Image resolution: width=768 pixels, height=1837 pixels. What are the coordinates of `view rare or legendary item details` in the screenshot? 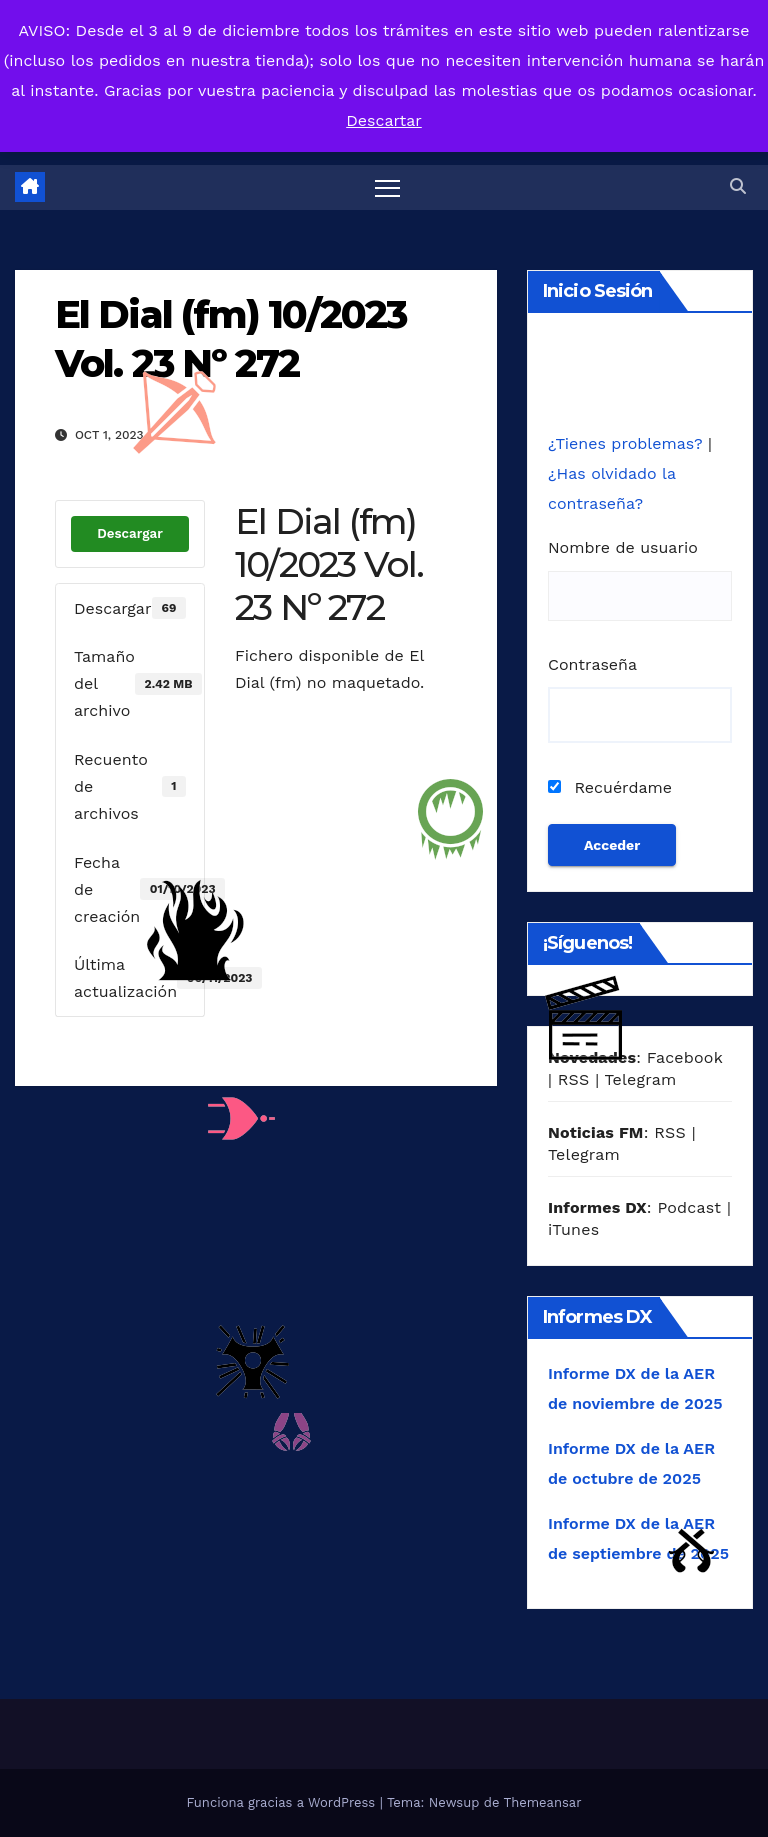 It's located at (253, 1362).